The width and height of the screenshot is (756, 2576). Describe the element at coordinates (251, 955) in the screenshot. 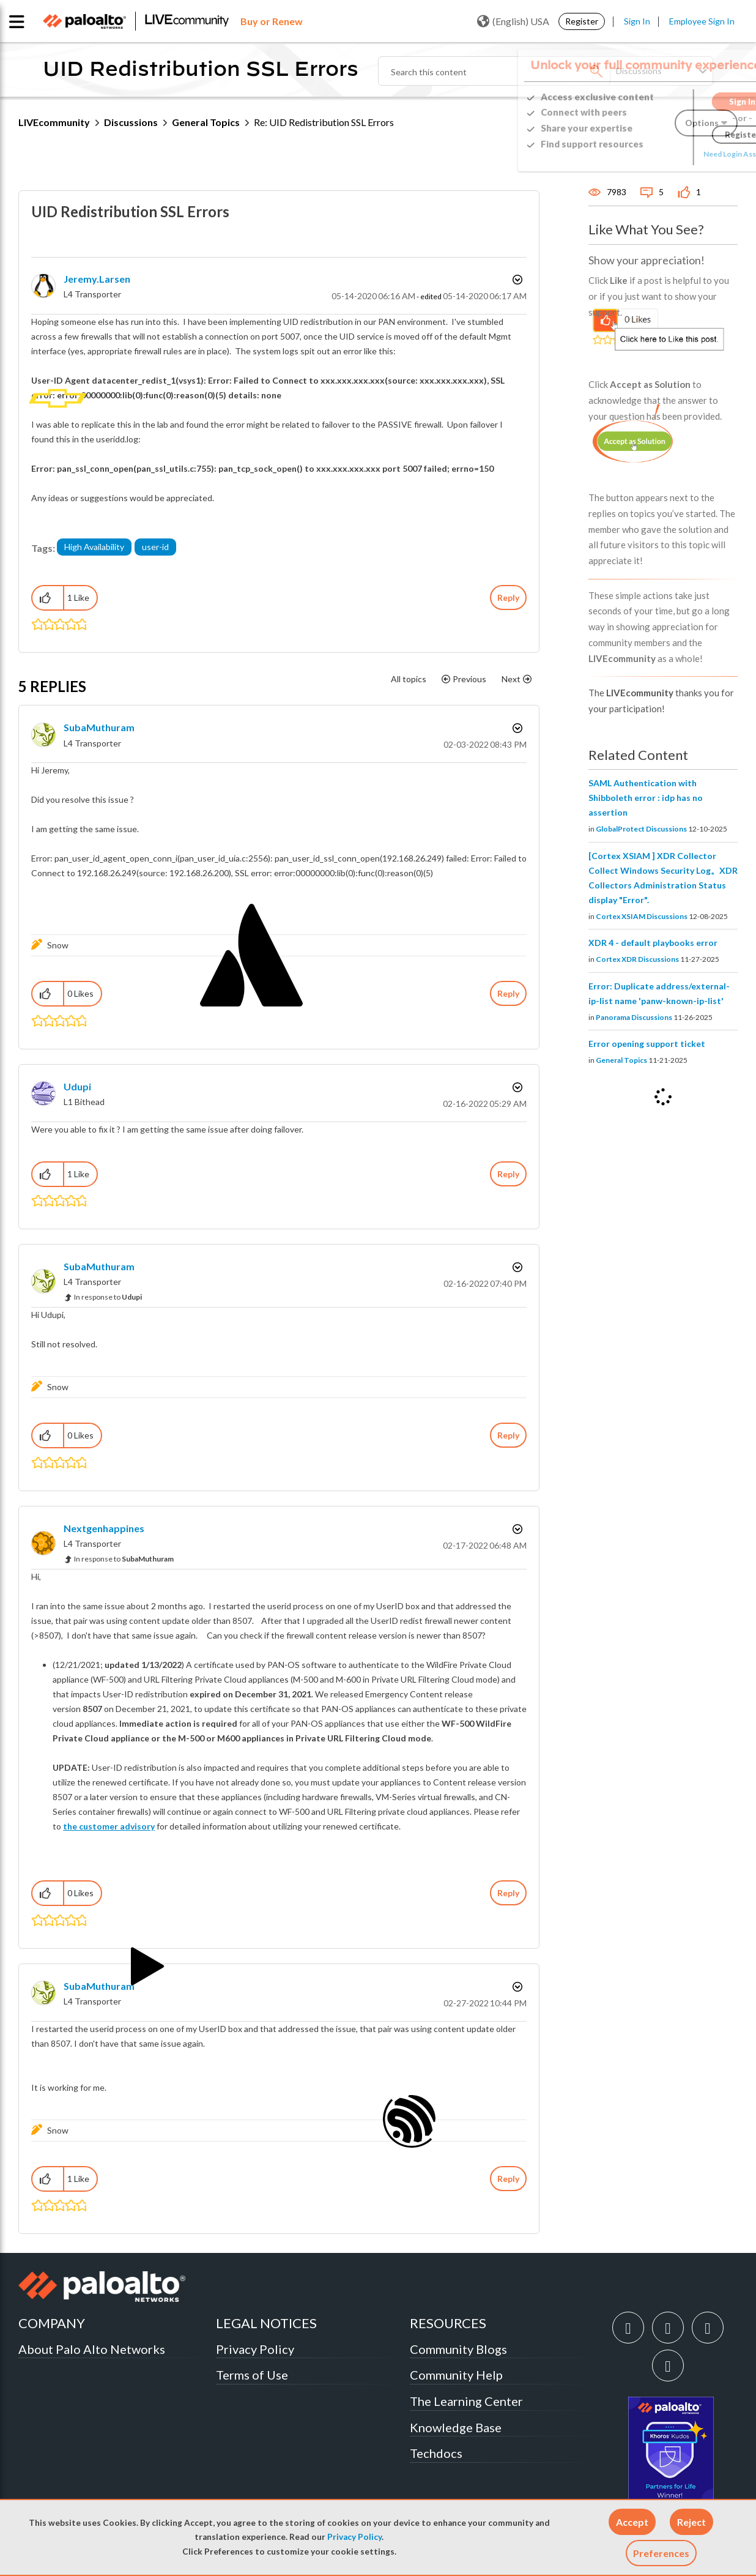

I see `atlassian company logo` at that location.